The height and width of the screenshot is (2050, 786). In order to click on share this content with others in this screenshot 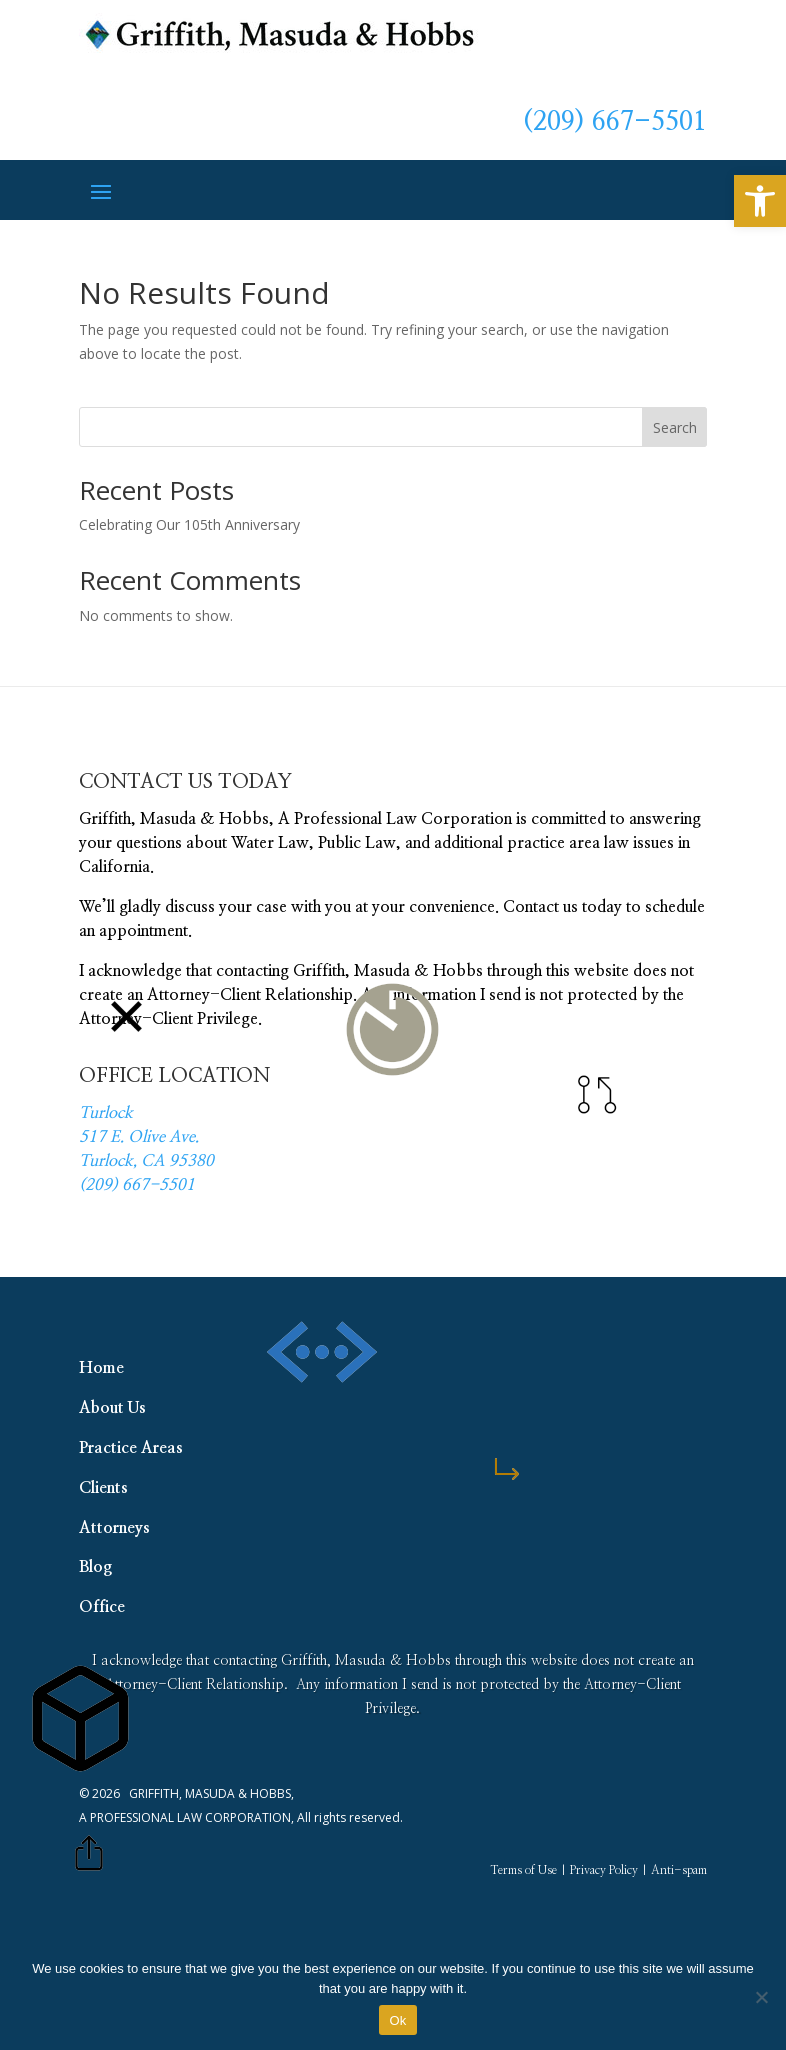, I will do `click(89, 1853)`.